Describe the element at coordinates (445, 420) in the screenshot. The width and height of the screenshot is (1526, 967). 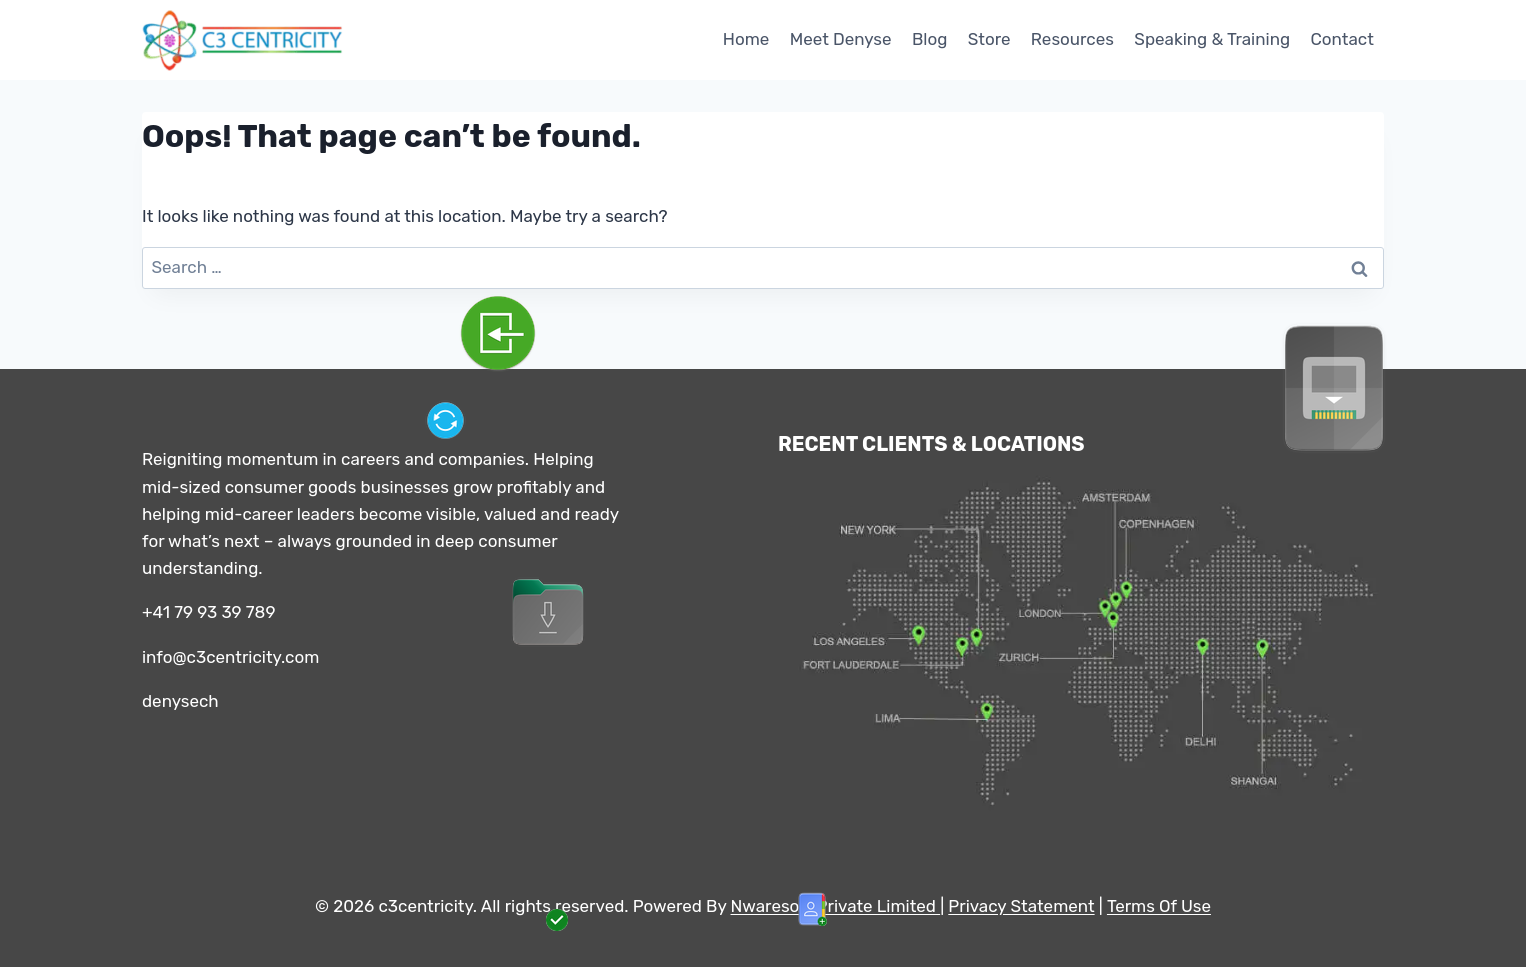
I see `indicates file is syncing with shared folder` at that location.